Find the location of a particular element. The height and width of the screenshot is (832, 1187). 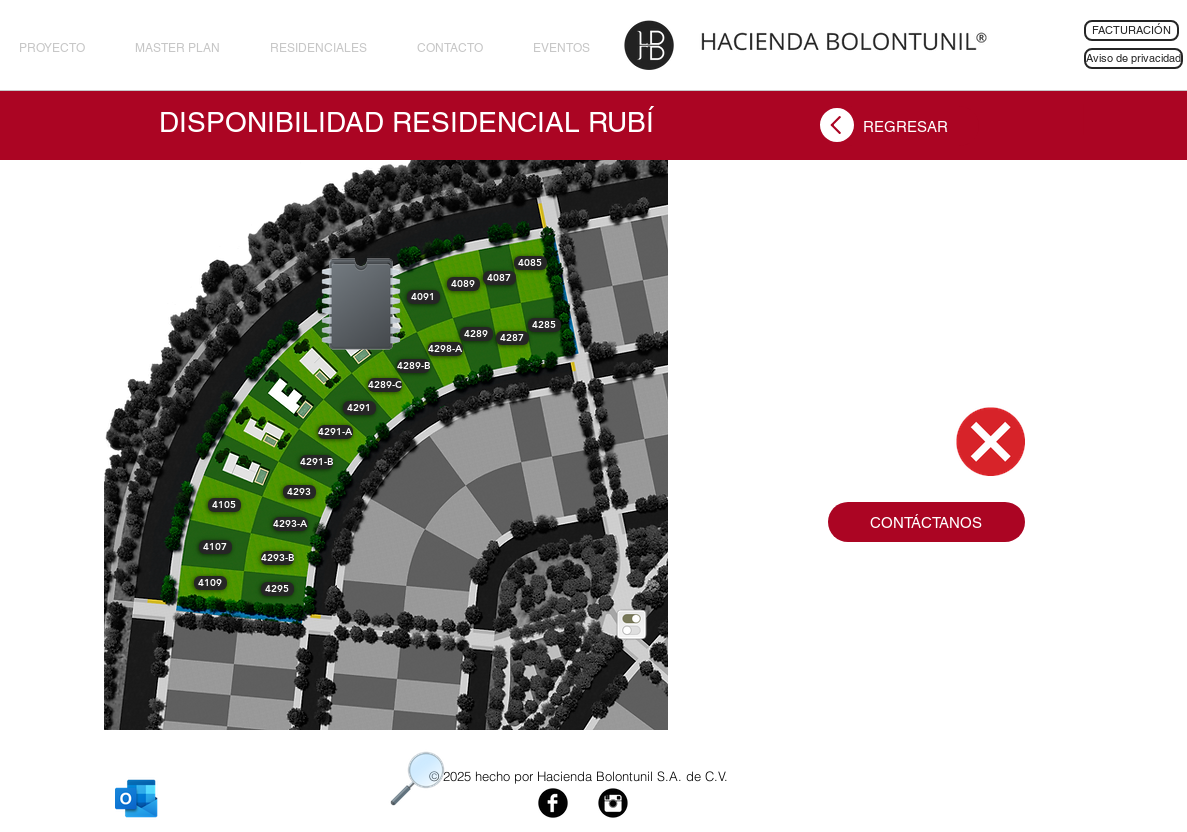

search for content or files is located at coordinates (418, 777).